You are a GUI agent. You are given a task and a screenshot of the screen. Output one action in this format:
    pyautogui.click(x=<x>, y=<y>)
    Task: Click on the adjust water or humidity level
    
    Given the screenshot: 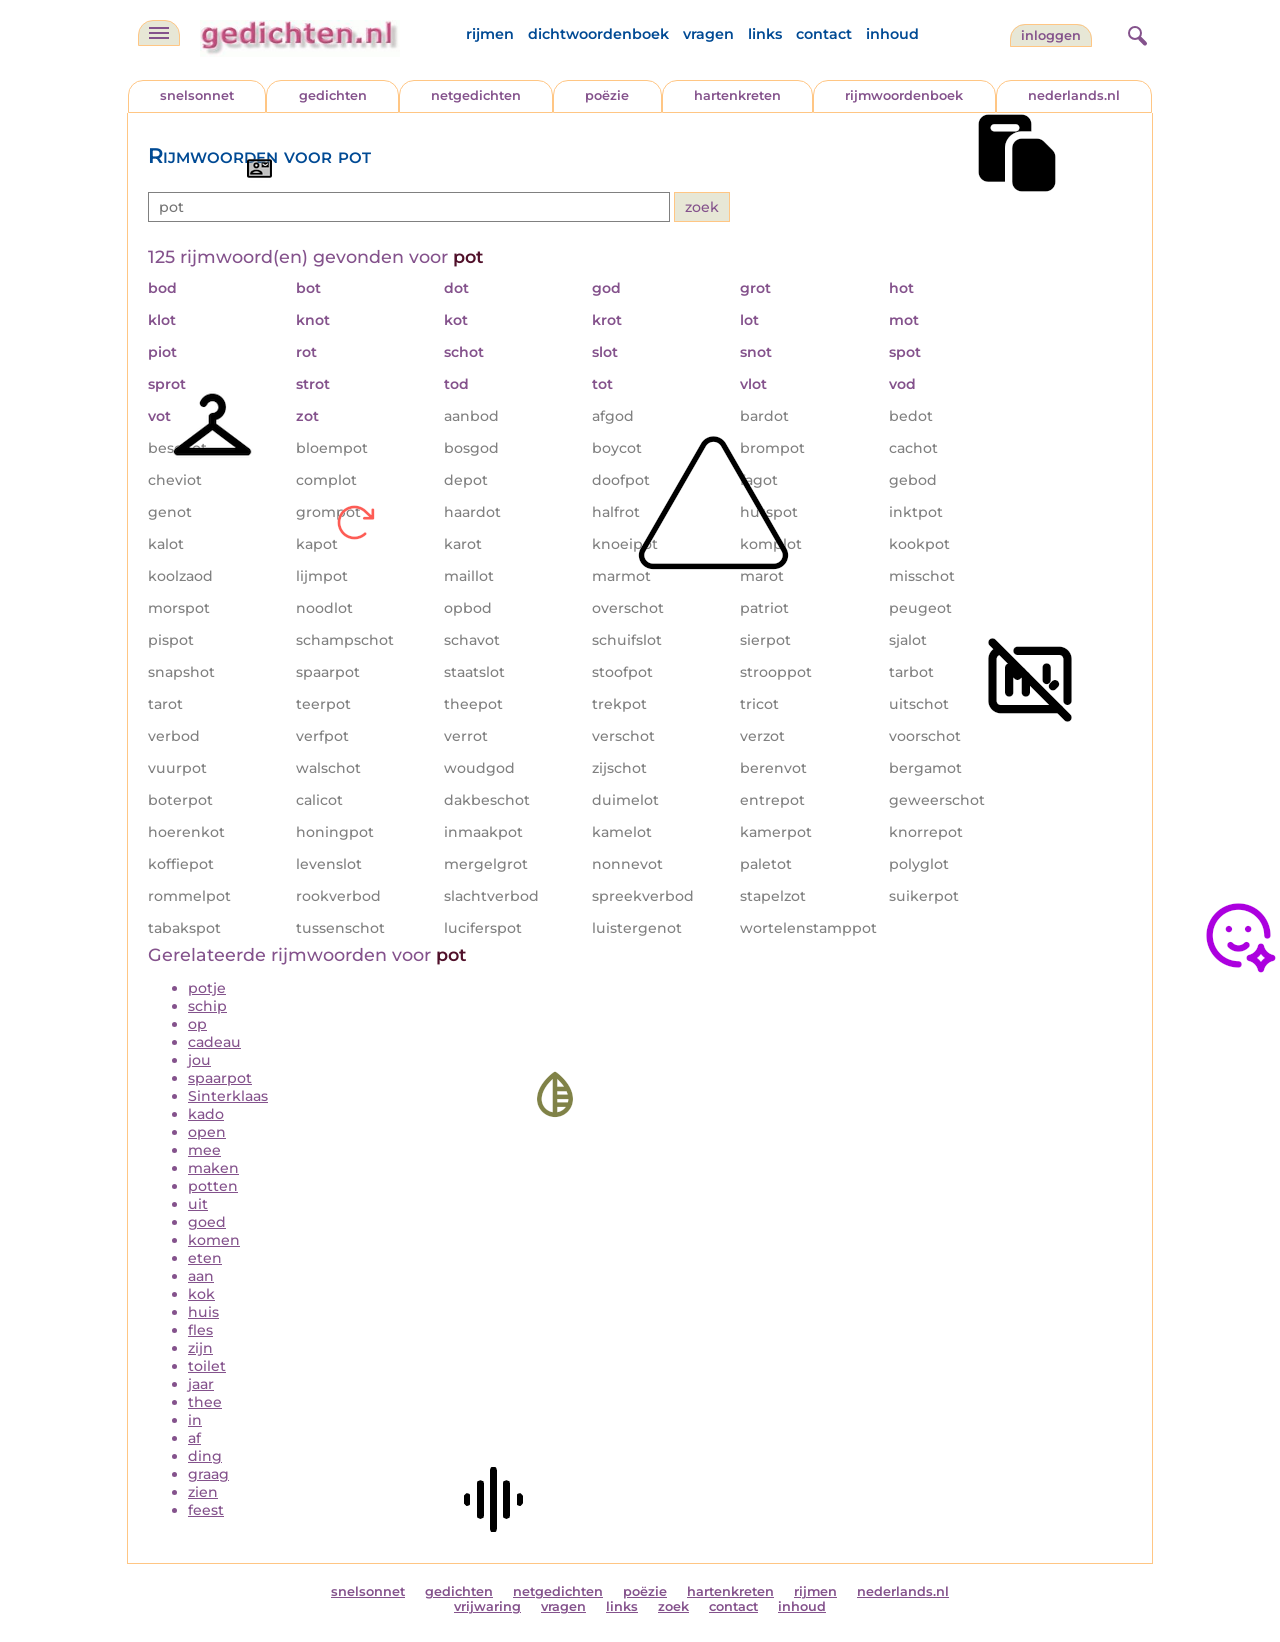 What is the action you would take?
    pyautogui.click(x=555, y=1096)
    